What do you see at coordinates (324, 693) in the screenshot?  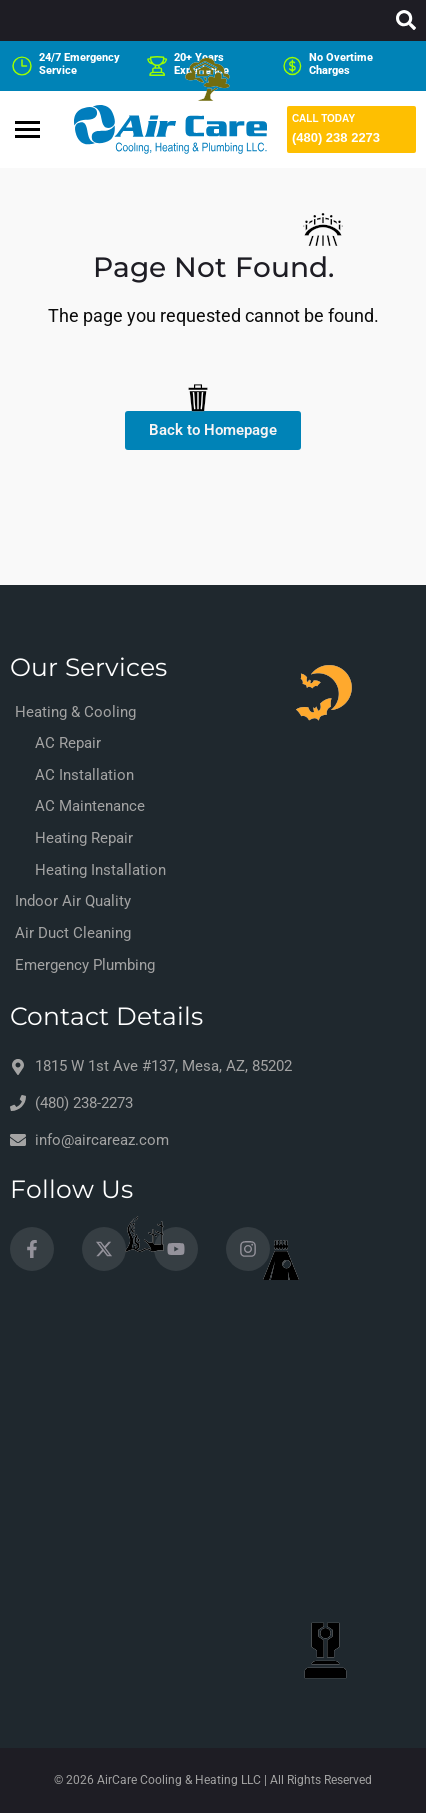 I see `toggle night mode or dark theme` at bounding box center [324, 693].